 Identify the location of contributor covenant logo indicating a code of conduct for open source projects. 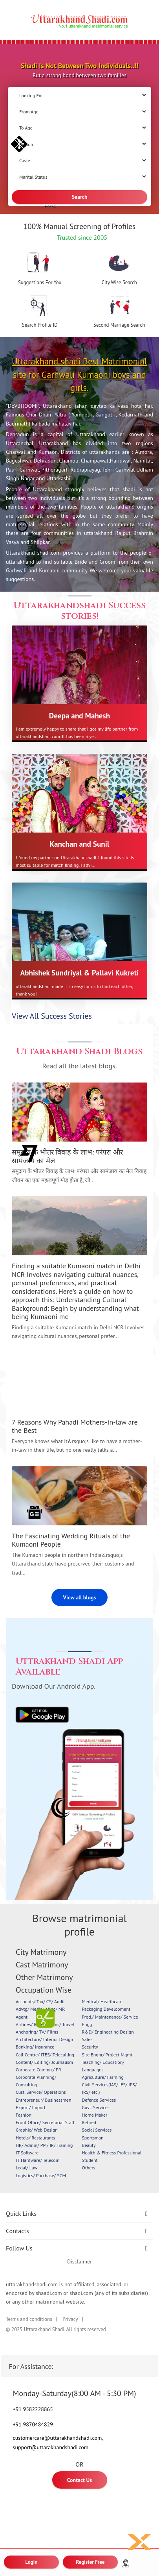
(60, 1808).